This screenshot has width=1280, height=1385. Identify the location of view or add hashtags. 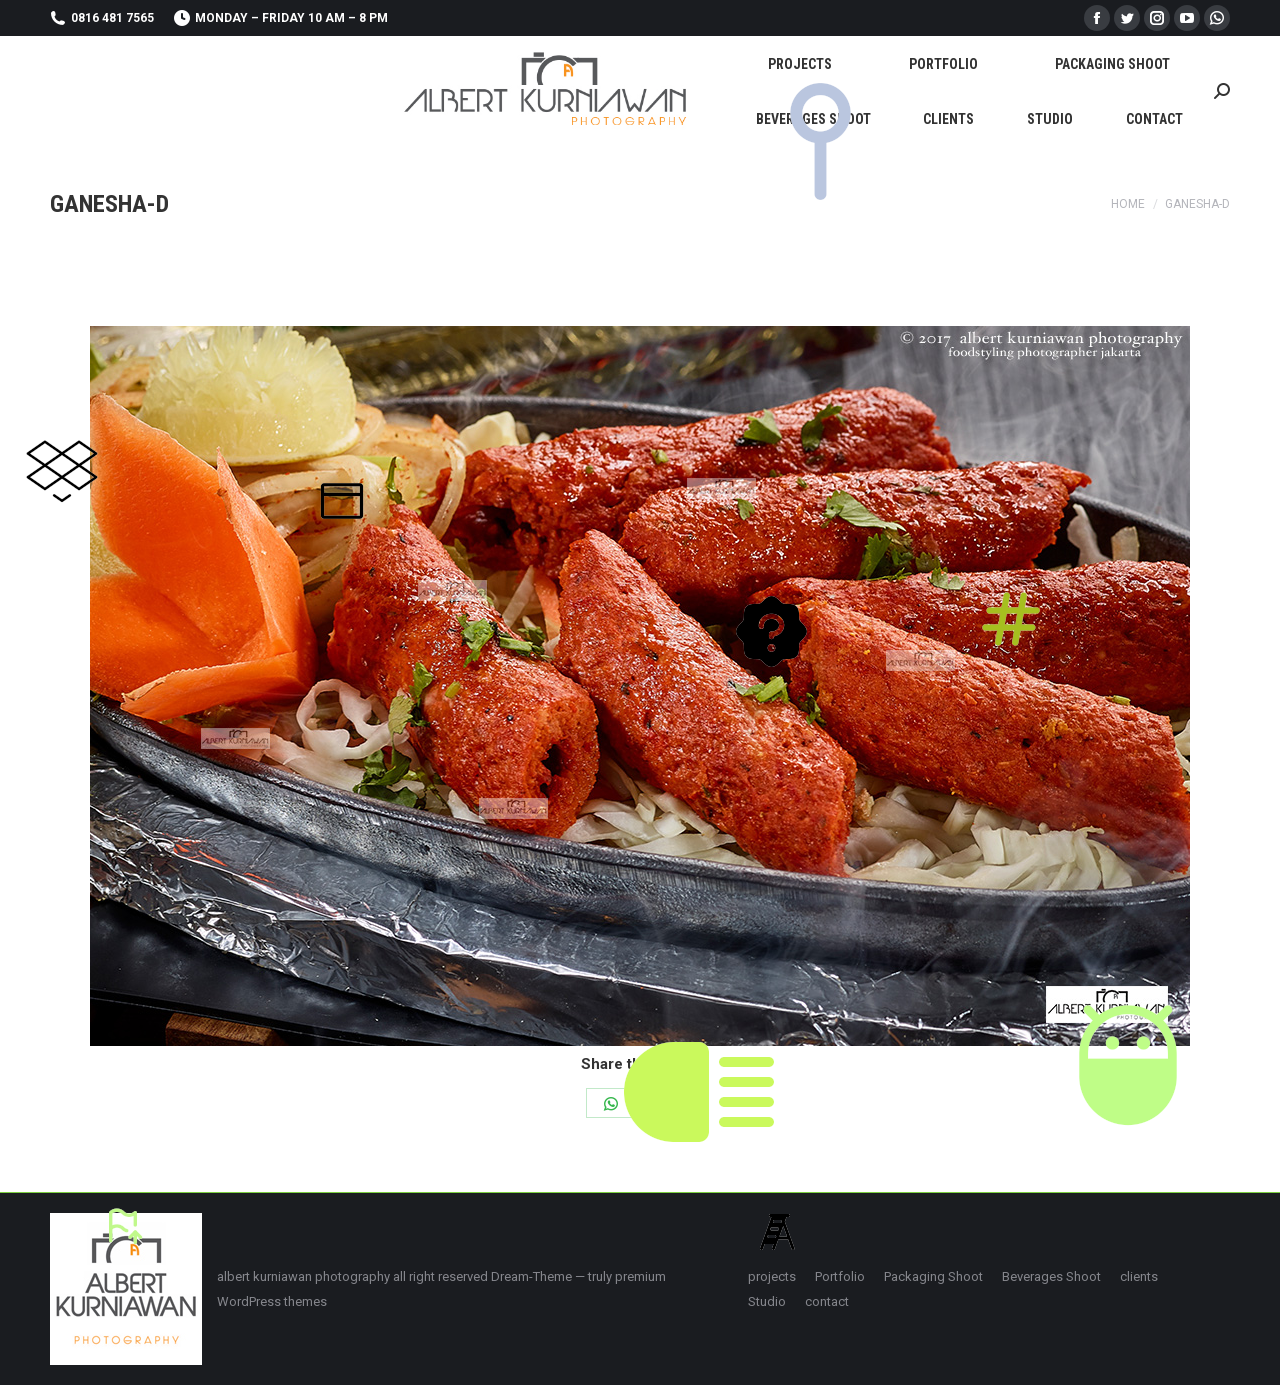
(1011, 619).